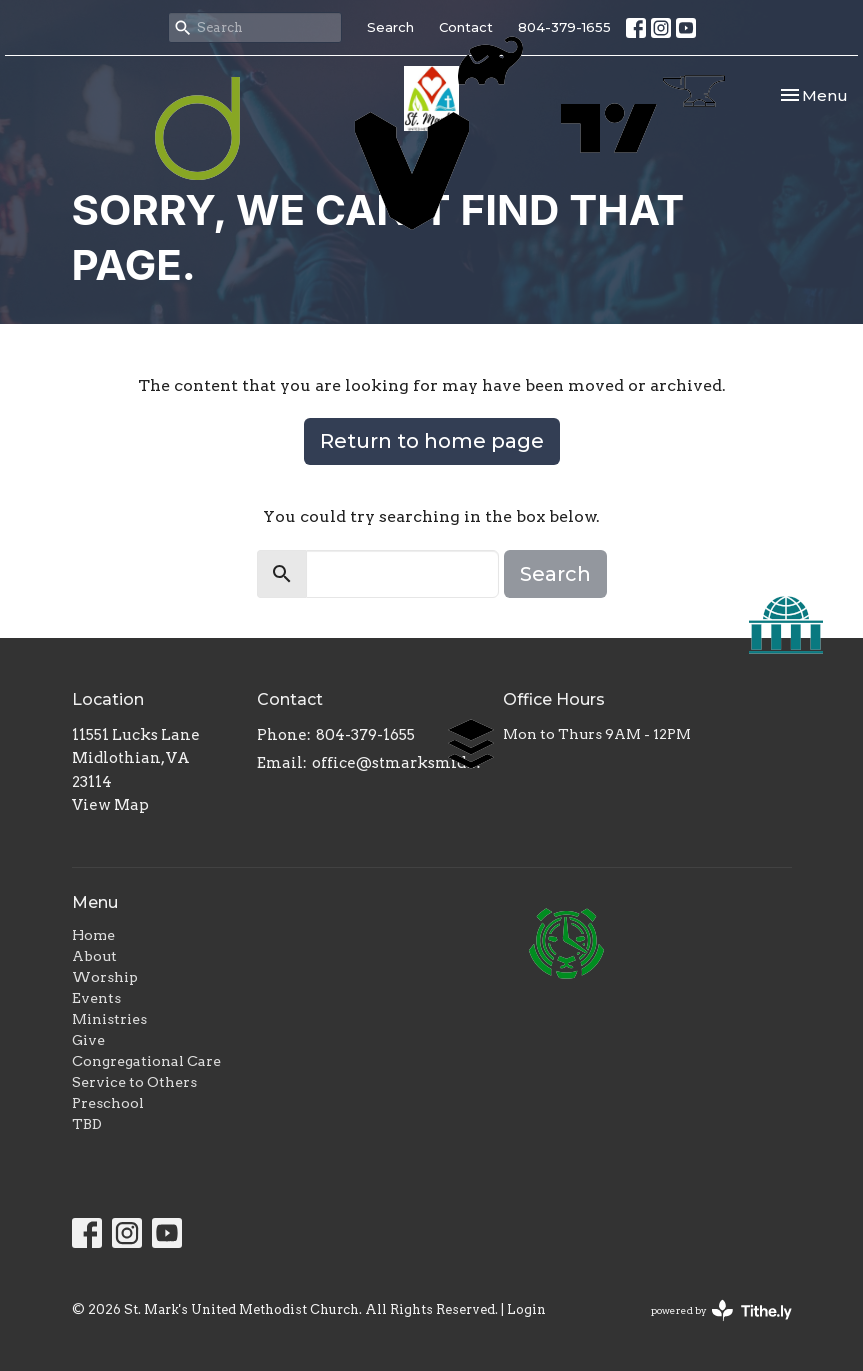 This screenshot has height=1371, width=863. Describe the element at coordinates (694, 91) in the screenshot. I see `conda-forge community package repository` at that location.